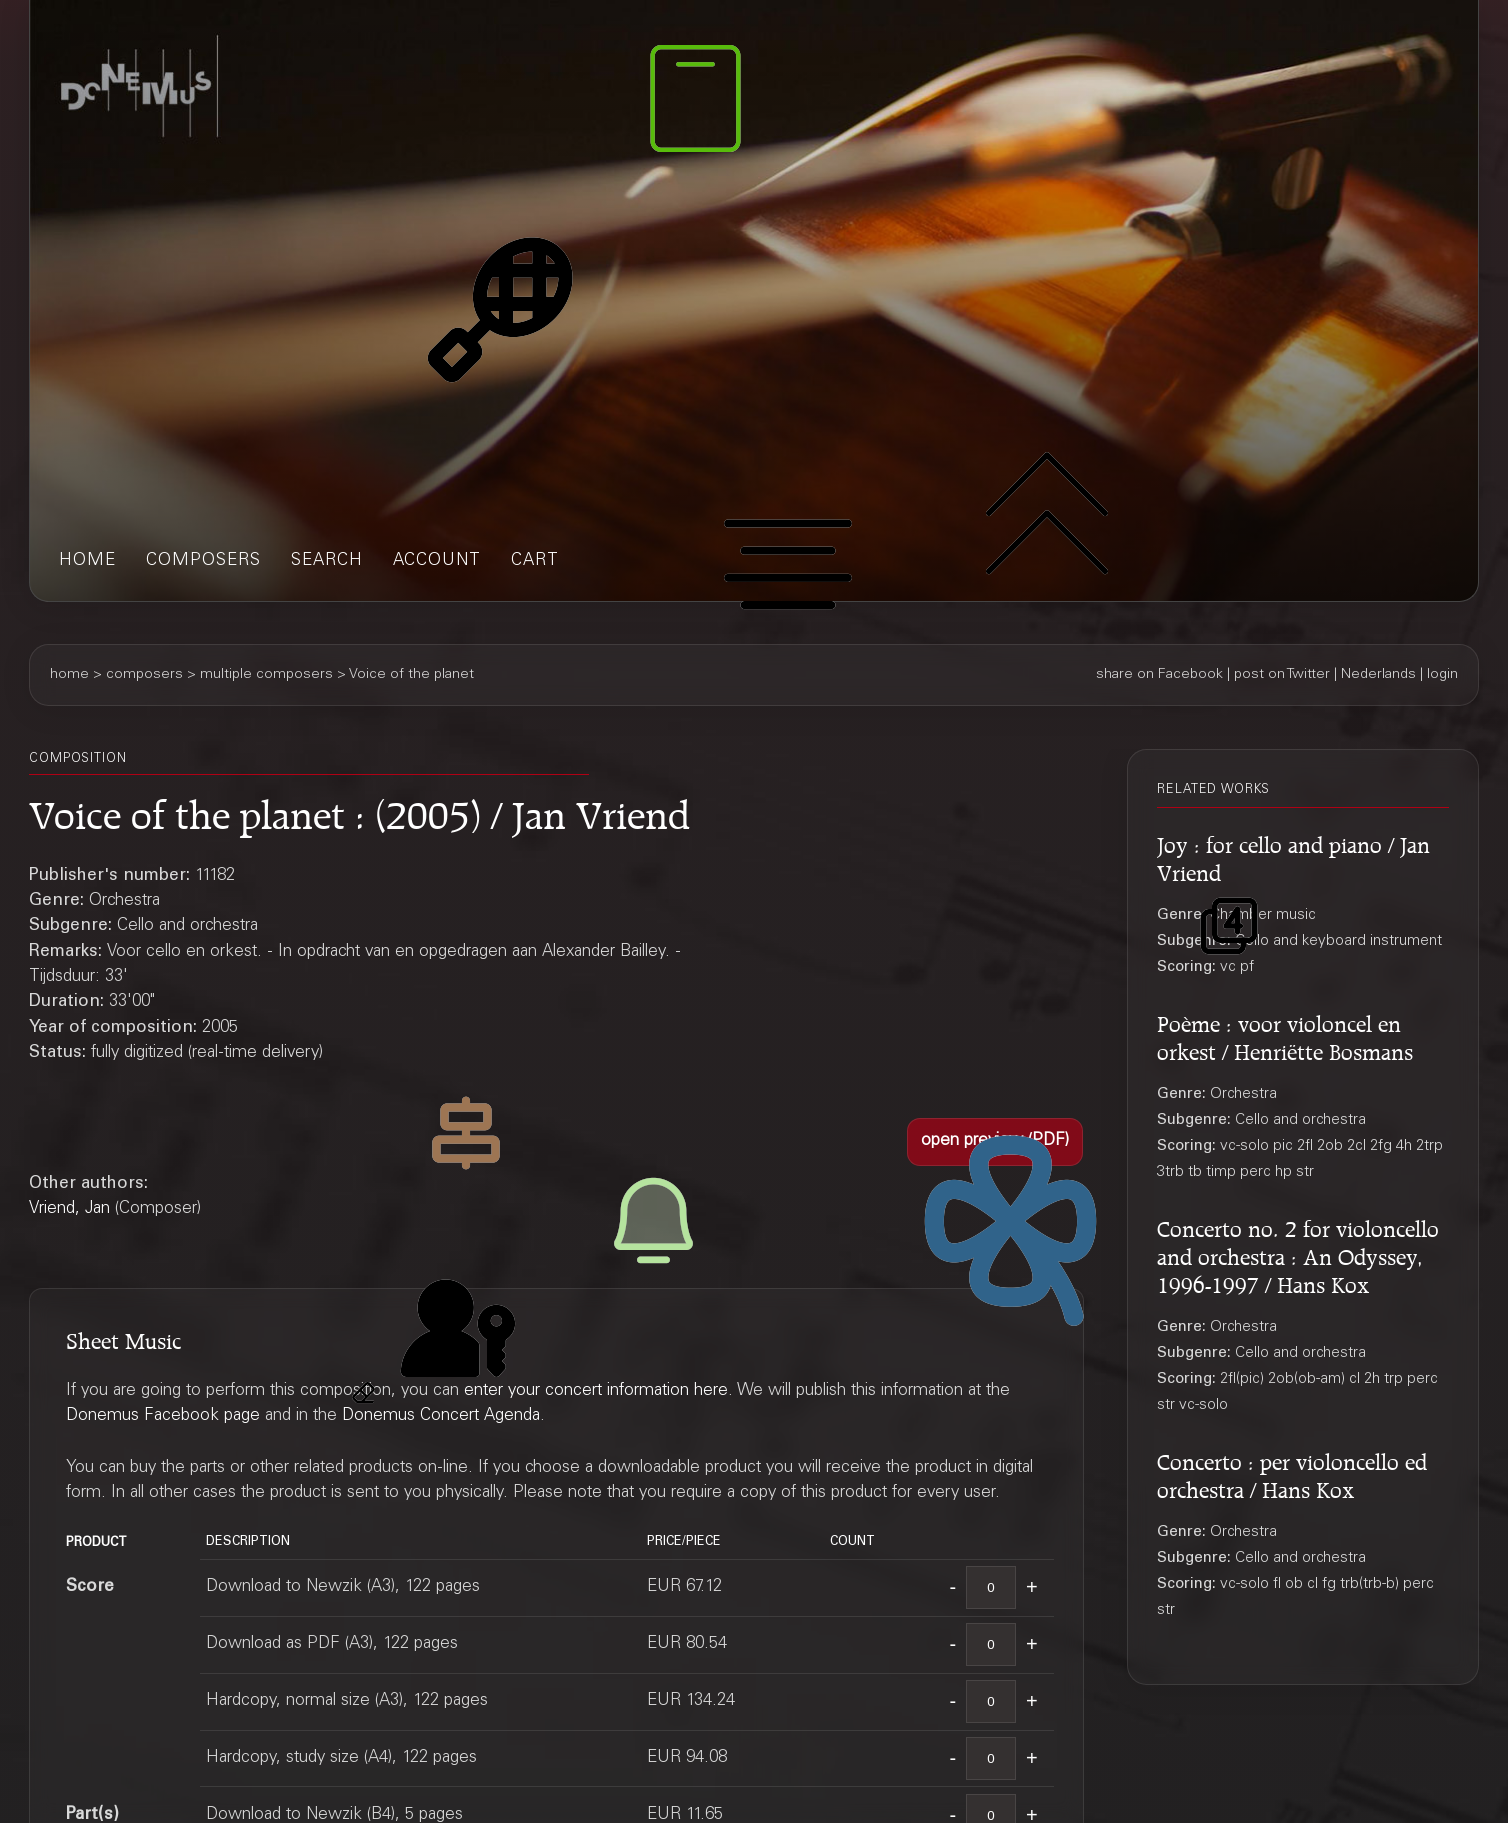 This screenshot has height=1823, width=1508. What do you see at coordinates (457, 1332) in the screenshot?
I see `sign in with passkey authentication` at bounding box center [457, 1332].